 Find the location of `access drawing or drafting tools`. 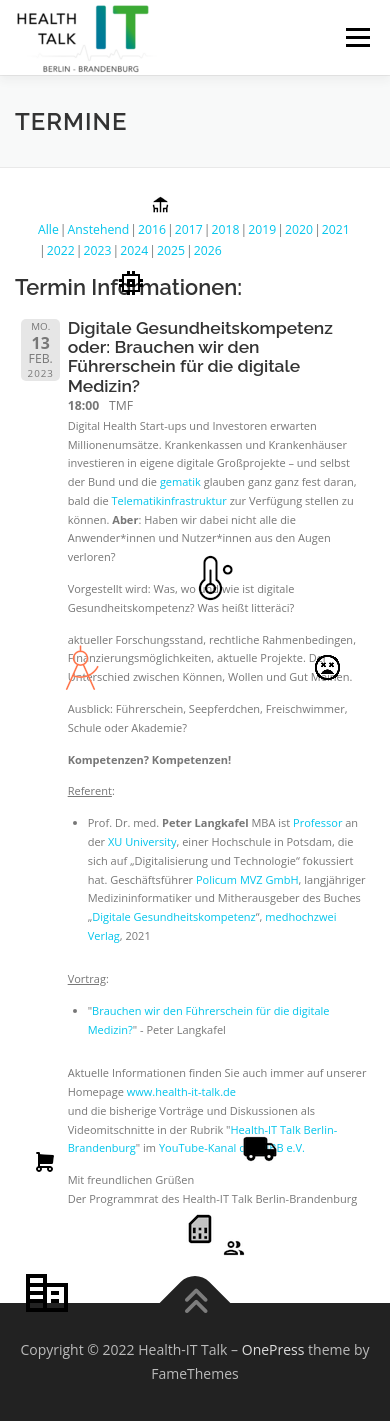

access drawing or drafting tools is located at coordinates (80, 668).